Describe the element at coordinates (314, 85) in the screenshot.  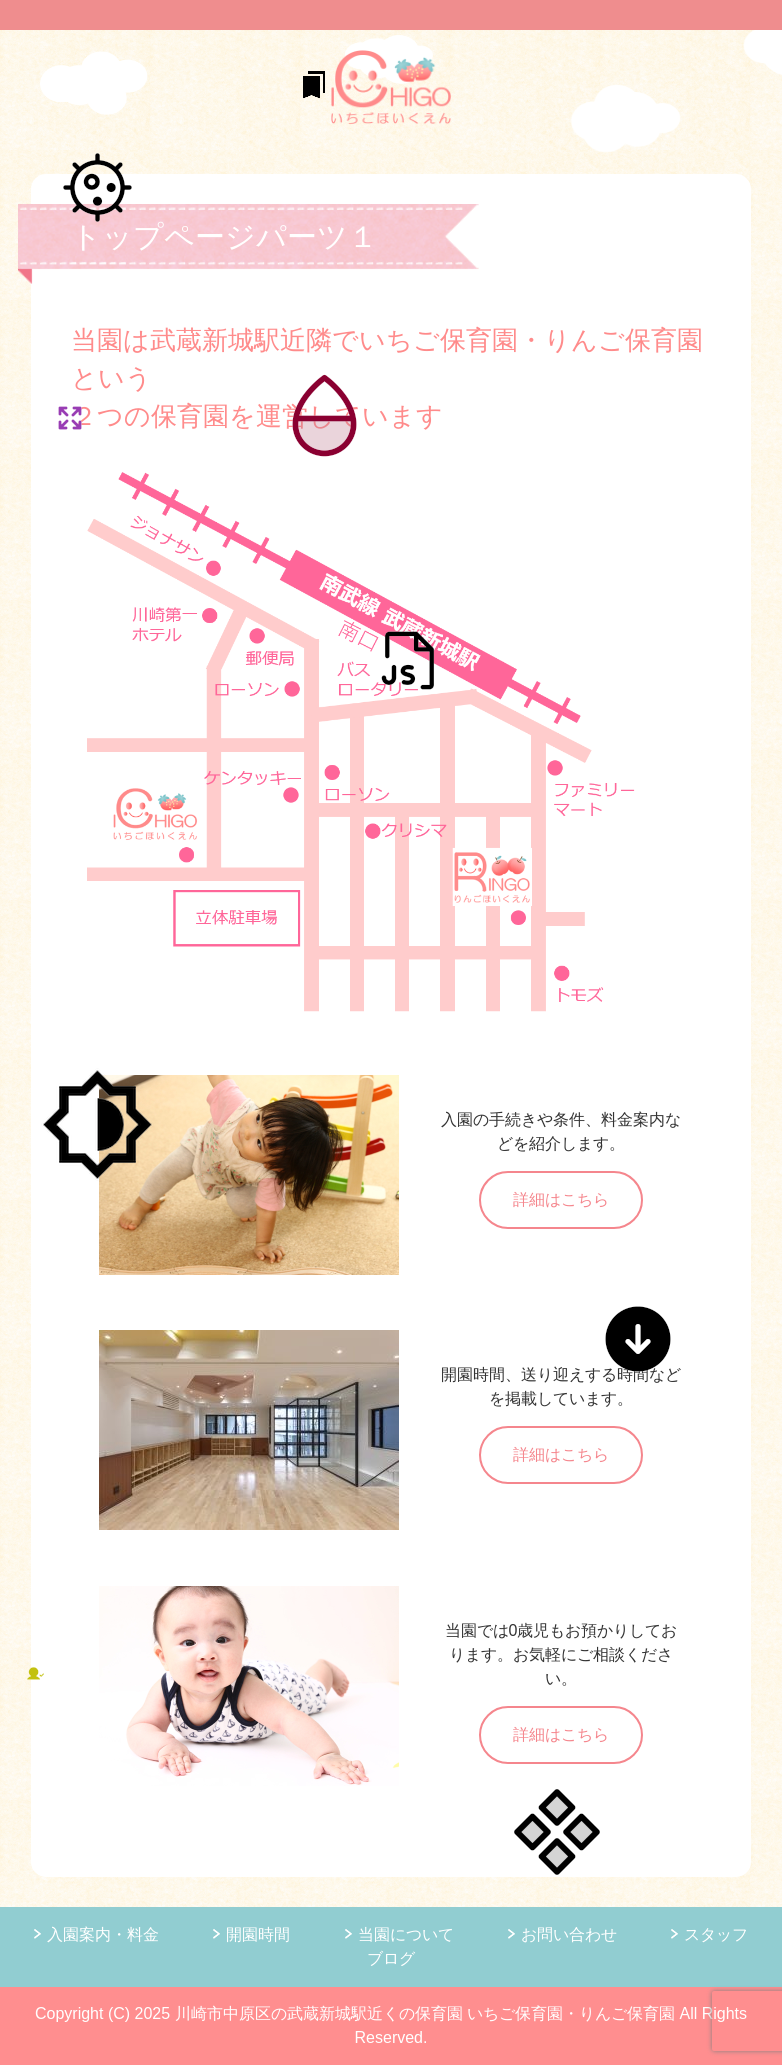
I see `view your saved bookmarks` at that location.